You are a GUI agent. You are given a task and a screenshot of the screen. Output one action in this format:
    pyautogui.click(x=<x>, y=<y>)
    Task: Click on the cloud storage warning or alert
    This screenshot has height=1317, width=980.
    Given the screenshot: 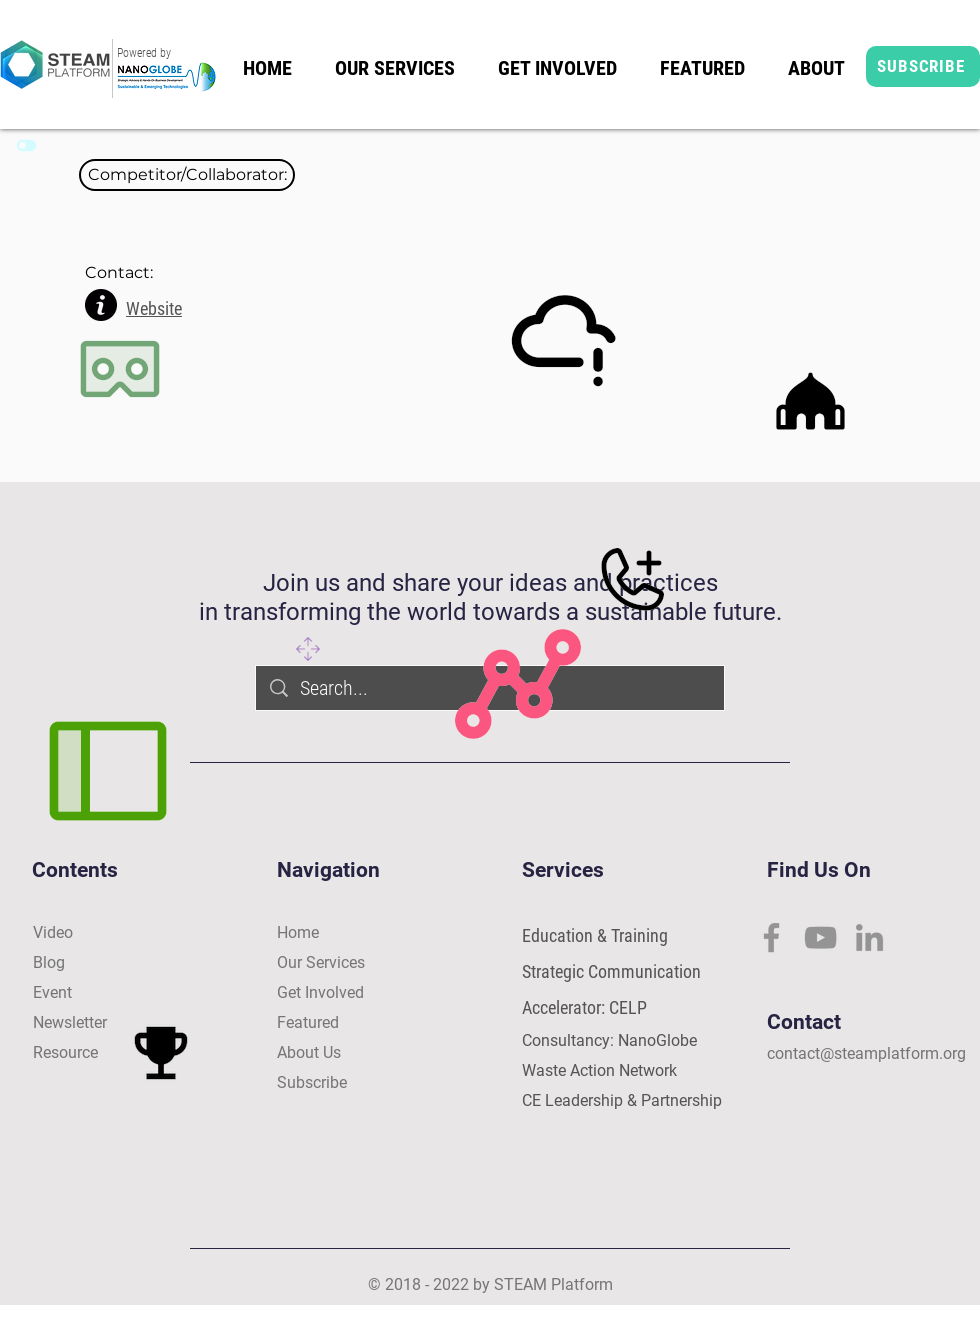 What is the action you would take?
    pyautogui.click(x=564, y=333)
    